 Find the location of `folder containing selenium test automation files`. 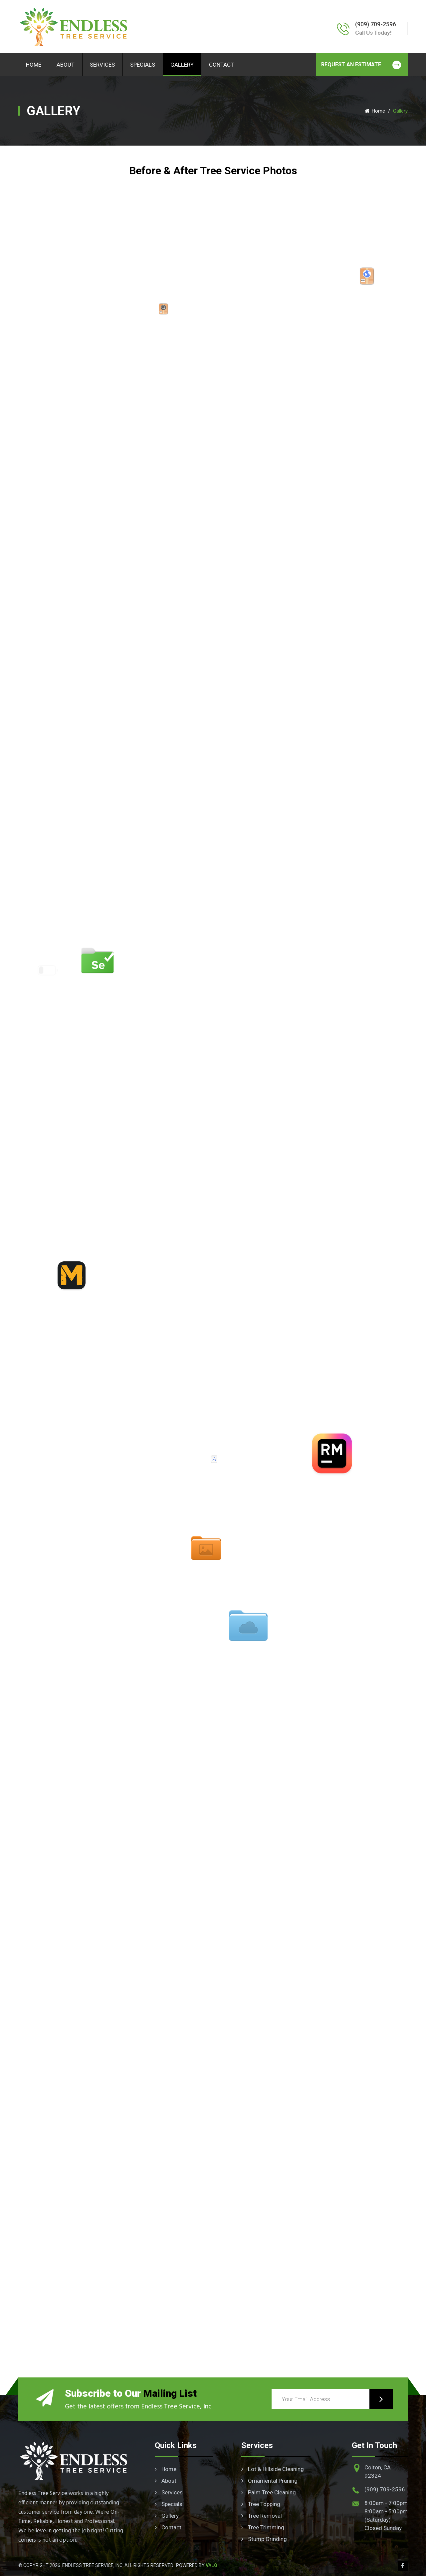

folder containing selenium test automation files is located at coordinates (97, 961).